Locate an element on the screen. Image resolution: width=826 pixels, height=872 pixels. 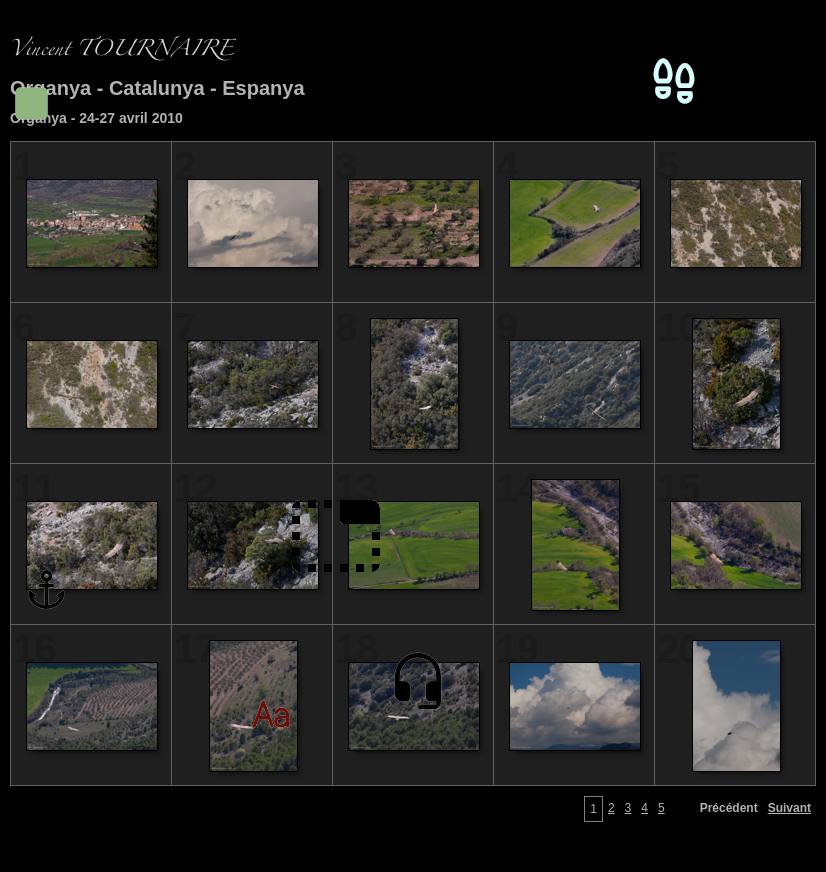
track your steps or walking activity is located at coordinates (674, 81).